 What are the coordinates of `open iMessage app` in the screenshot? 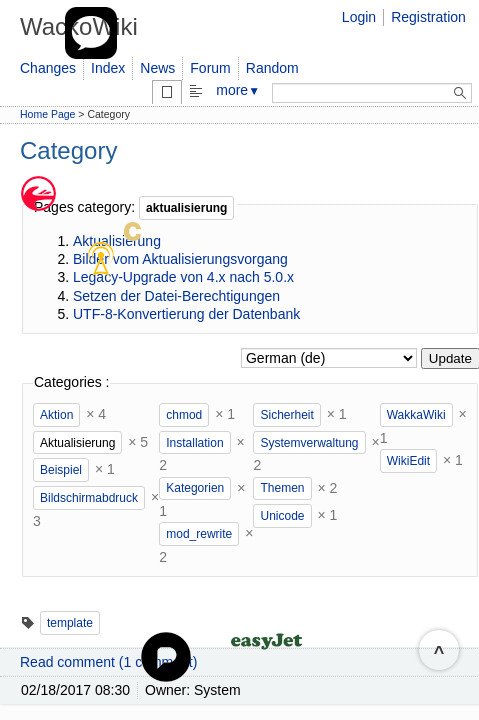 It's located at (91, 33).